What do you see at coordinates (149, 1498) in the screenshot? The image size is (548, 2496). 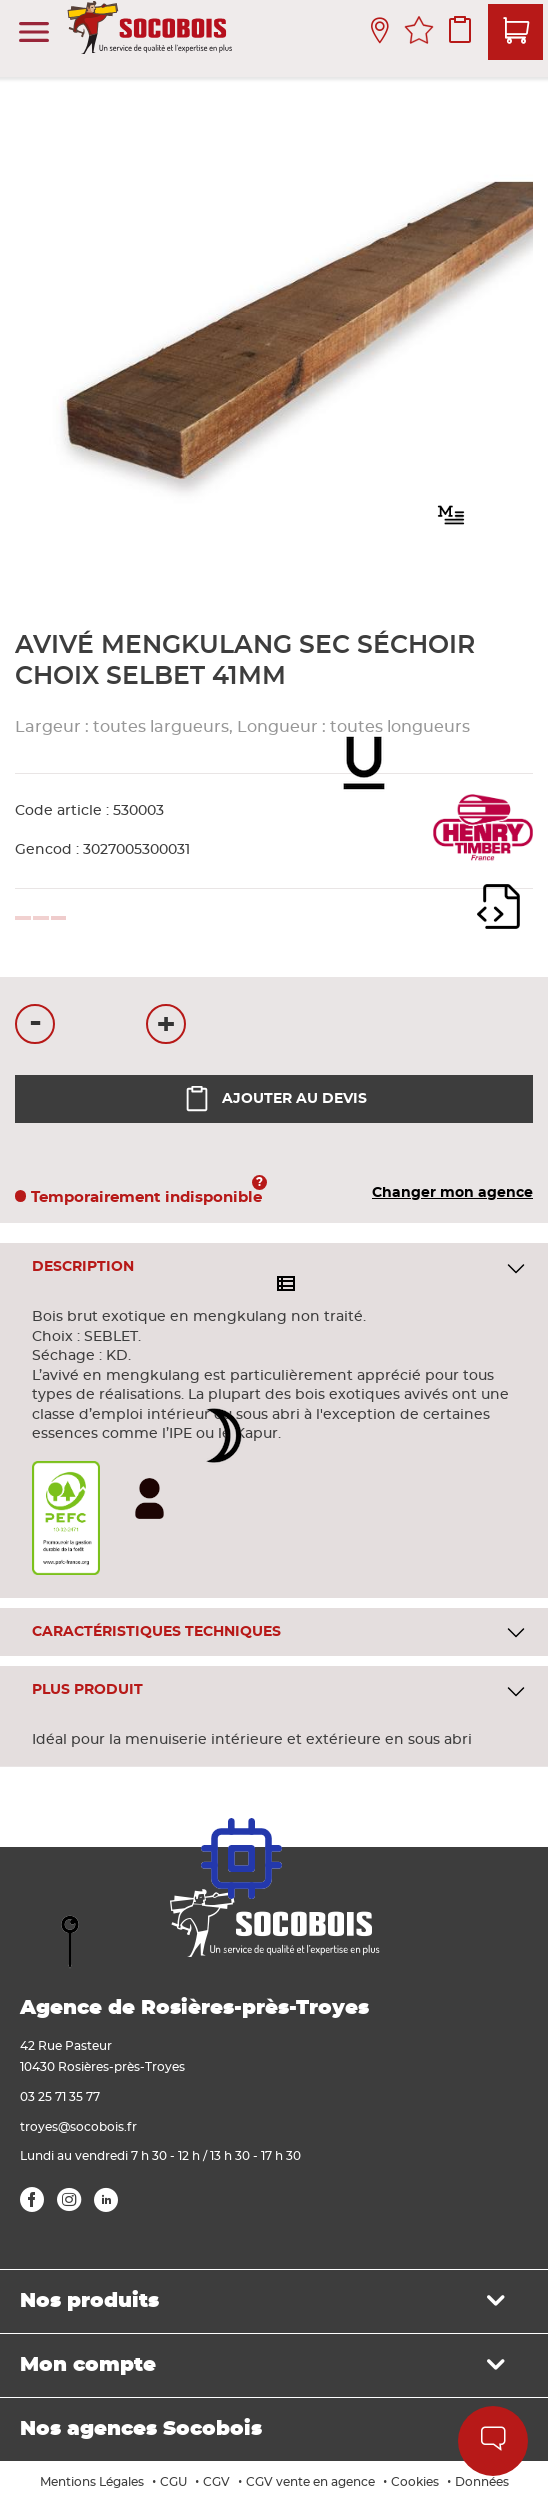 I see `view your profile` at bounding box center [149, 1498].